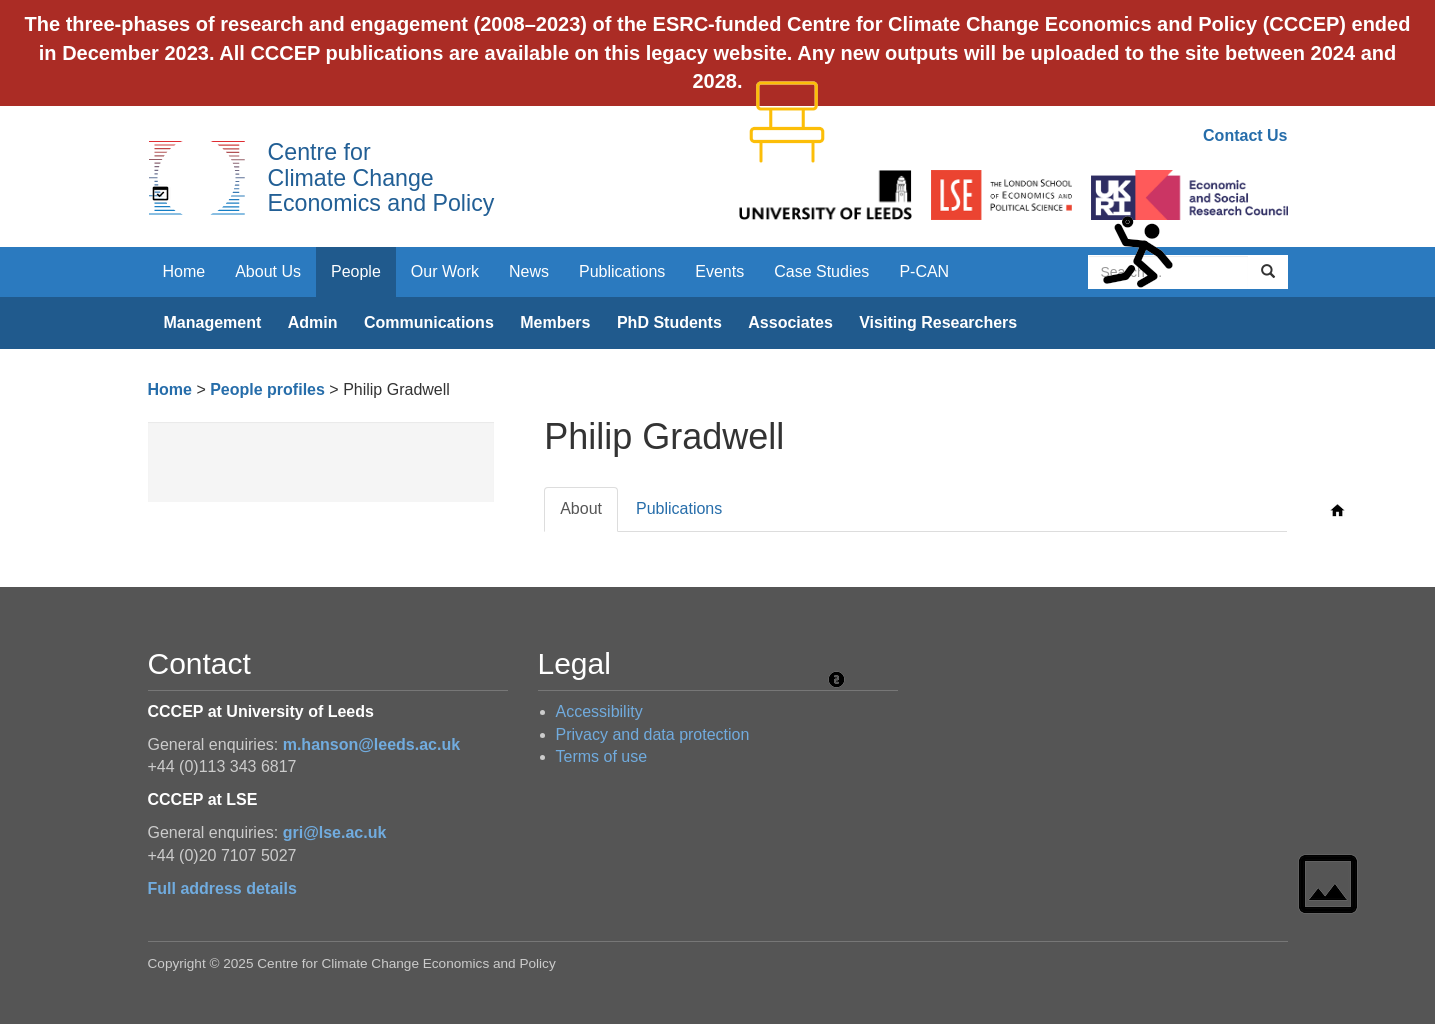 The width and height of the screenshot is (1435, 1024). Describe the element at coordinates (1337, 510) in the screenshot. I see `navigate to home screen` at that location.